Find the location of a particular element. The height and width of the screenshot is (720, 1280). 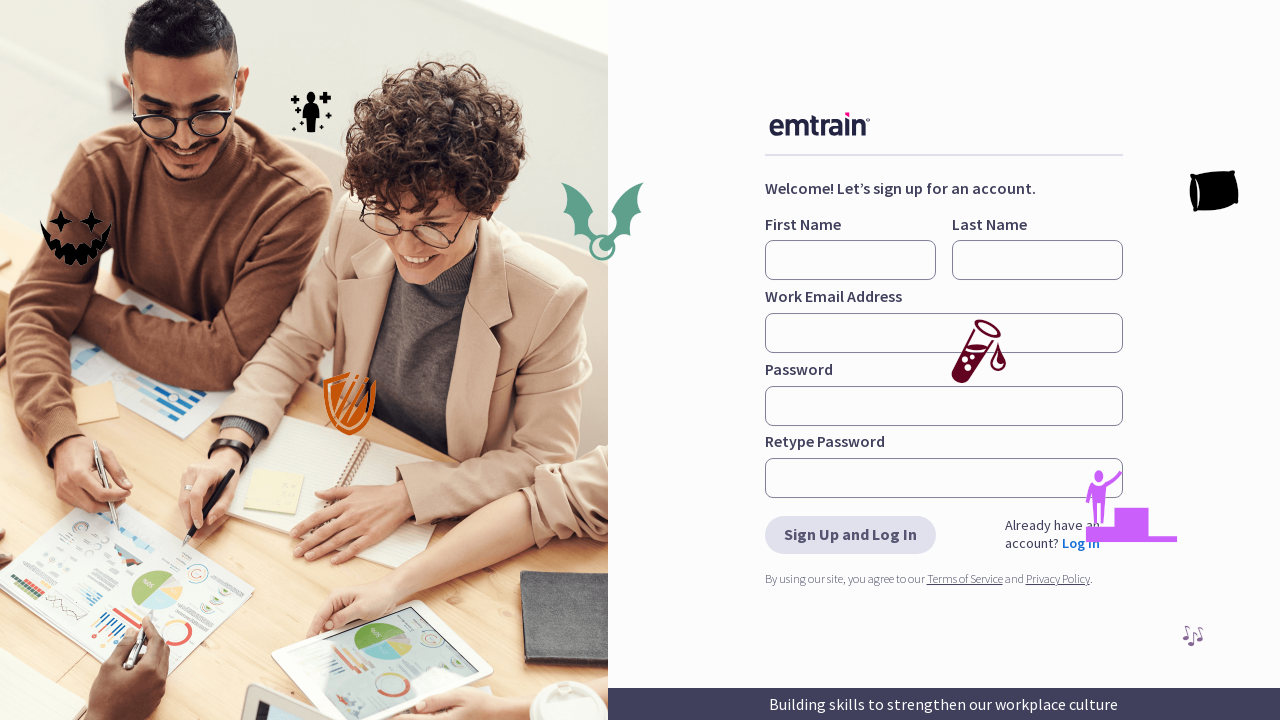

indicates a chemistry or alchemy feature is located at coordinates (976, 351).